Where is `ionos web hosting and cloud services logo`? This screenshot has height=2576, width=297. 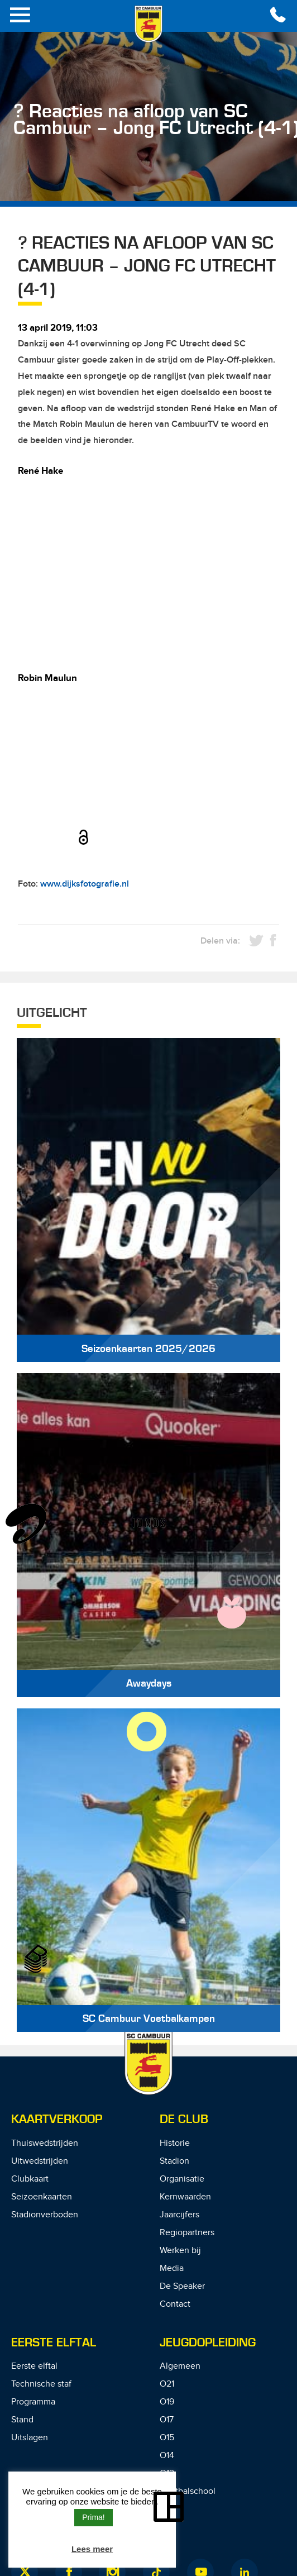
ionos web hosting and cloud services logo is located at coordinates (149, 1523).